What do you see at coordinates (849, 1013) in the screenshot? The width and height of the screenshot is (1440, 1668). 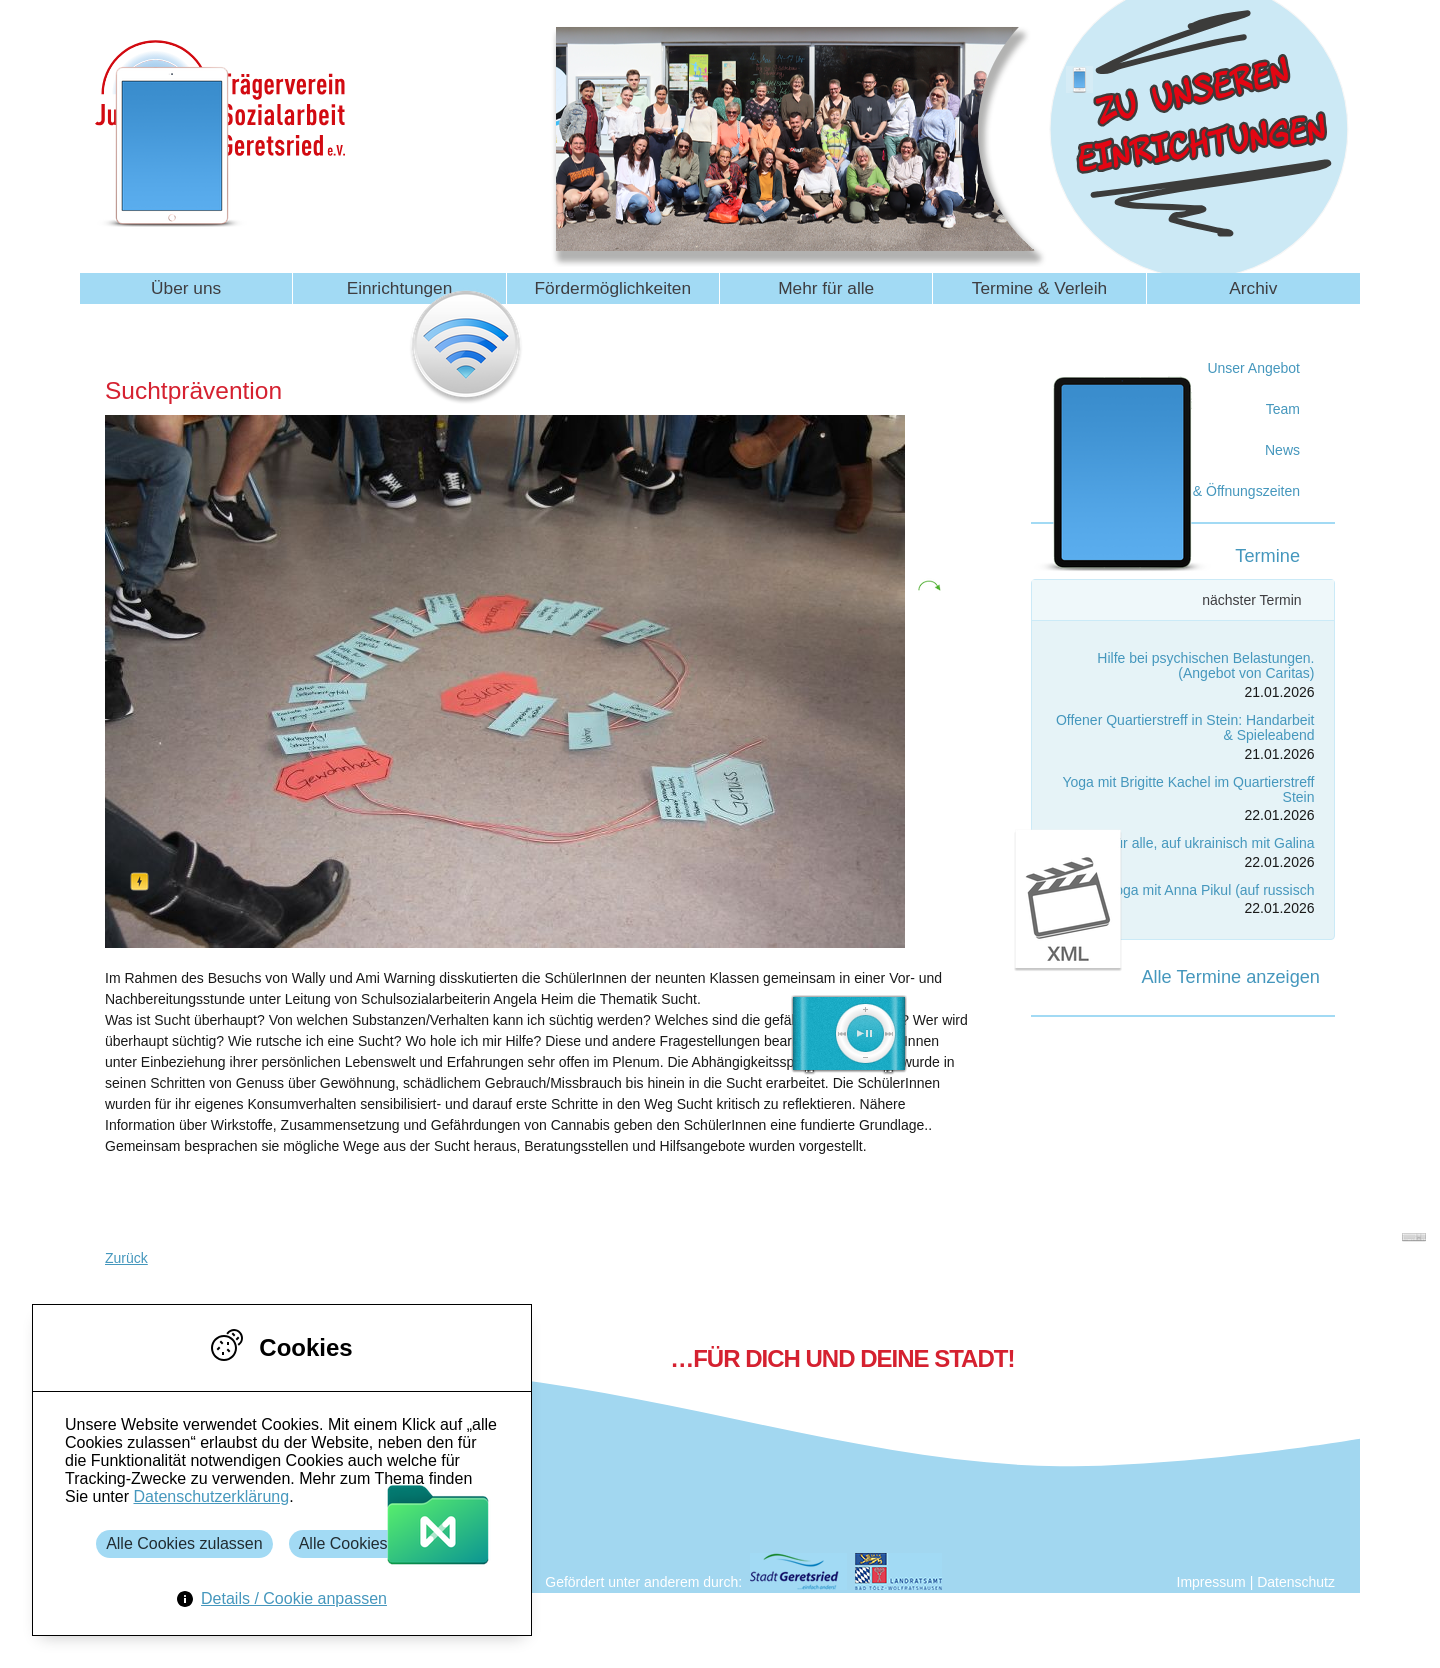 I see `iPod shuffle device connected` at bounding box center [849, 1013].